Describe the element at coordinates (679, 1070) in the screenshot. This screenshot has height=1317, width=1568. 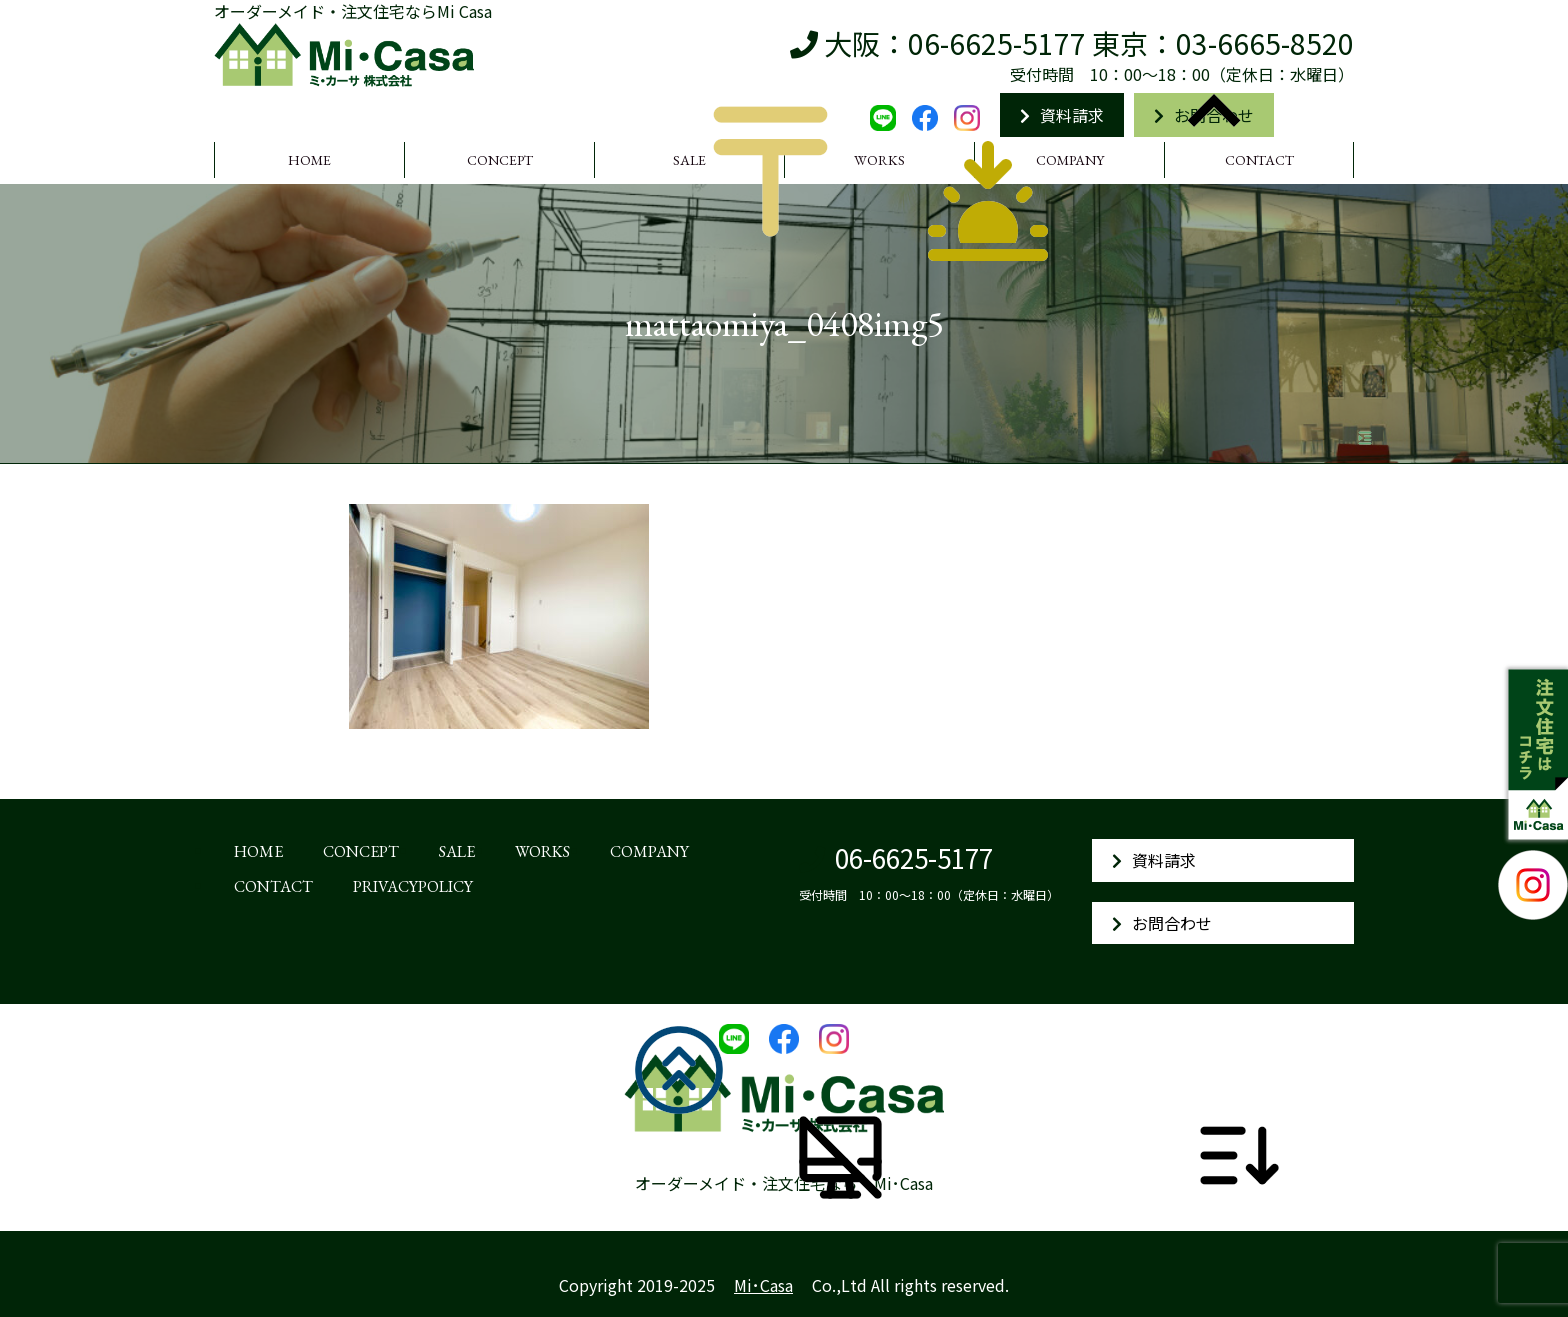
I see `scroll to top of page` at that location.